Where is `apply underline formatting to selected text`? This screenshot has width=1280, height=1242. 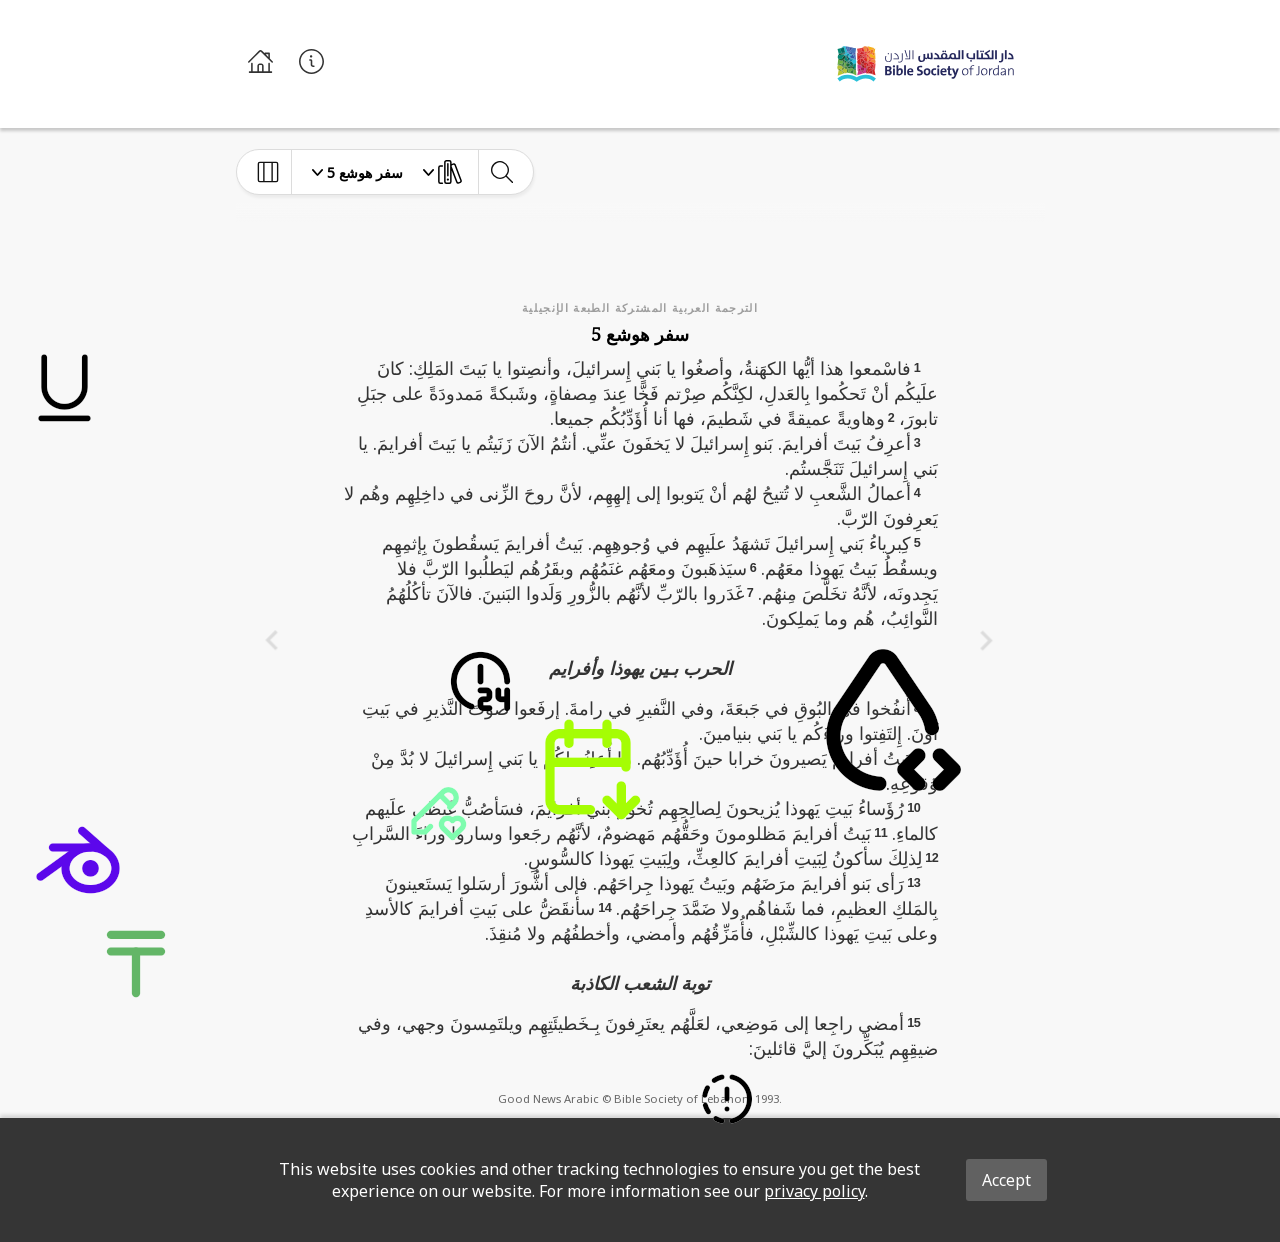
apply underline formatting to selected text is located at coordinates (64, 383).